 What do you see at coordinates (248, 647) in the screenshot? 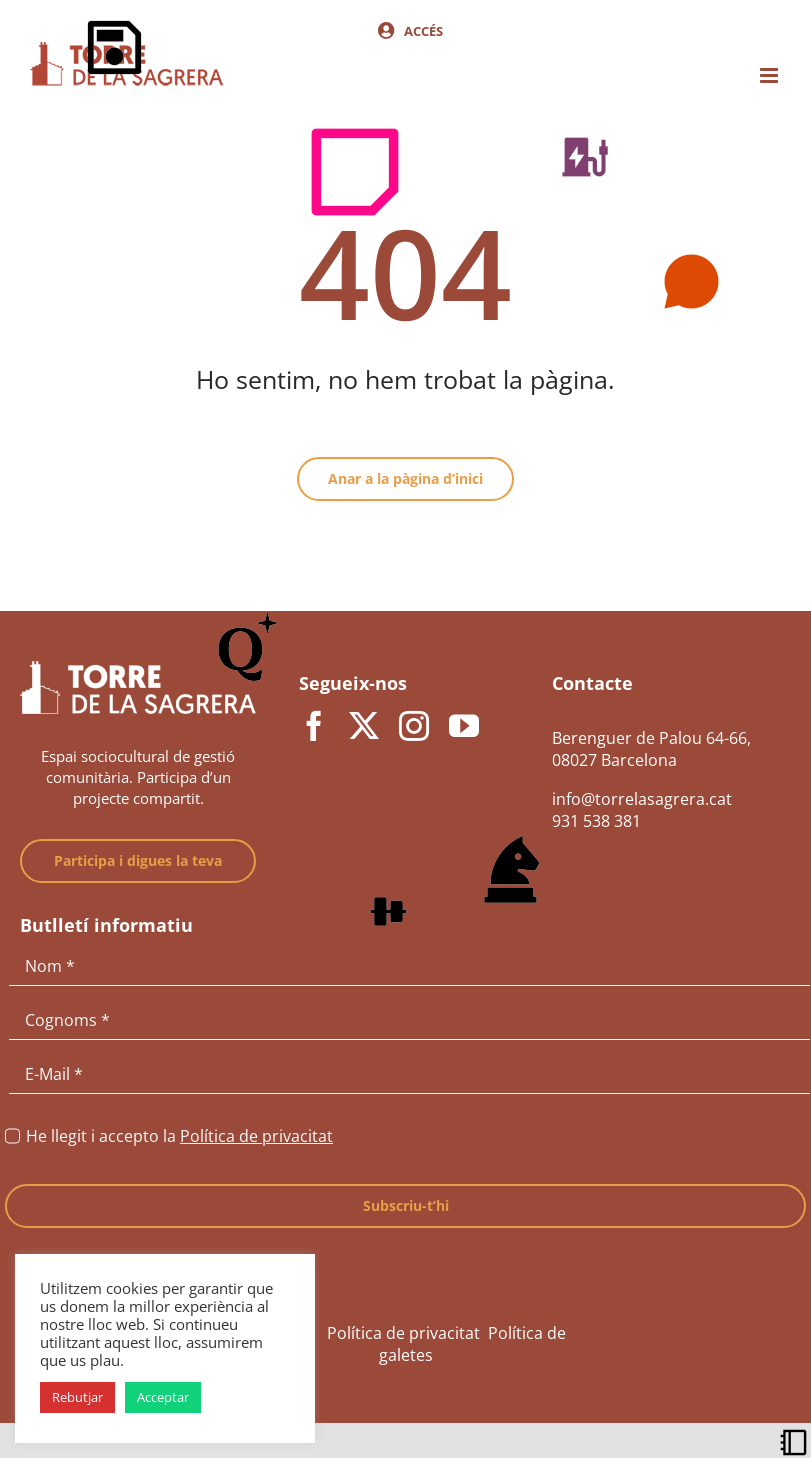
I see `open qwant search engine` at bounding box center [248, 647].